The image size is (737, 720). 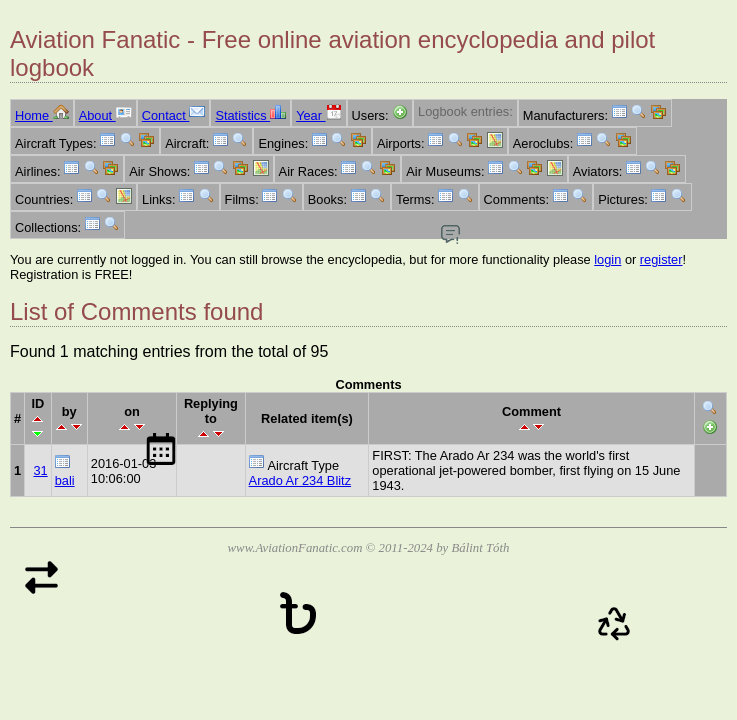 I want to click on indicates recyclable or eco-friendly content, so click(x=614, y=623).